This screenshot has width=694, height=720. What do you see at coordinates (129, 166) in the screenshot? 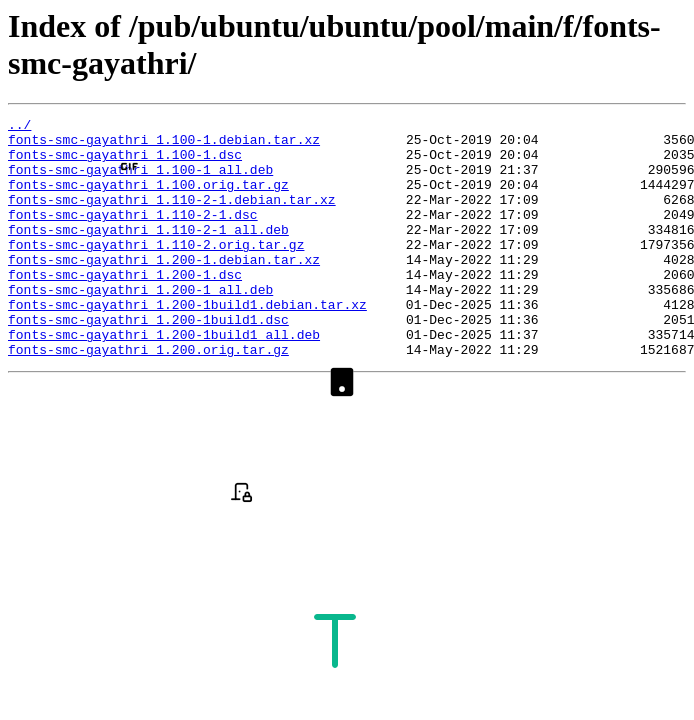
I see `insert a gif into your message` at bounding box center [129, 166].